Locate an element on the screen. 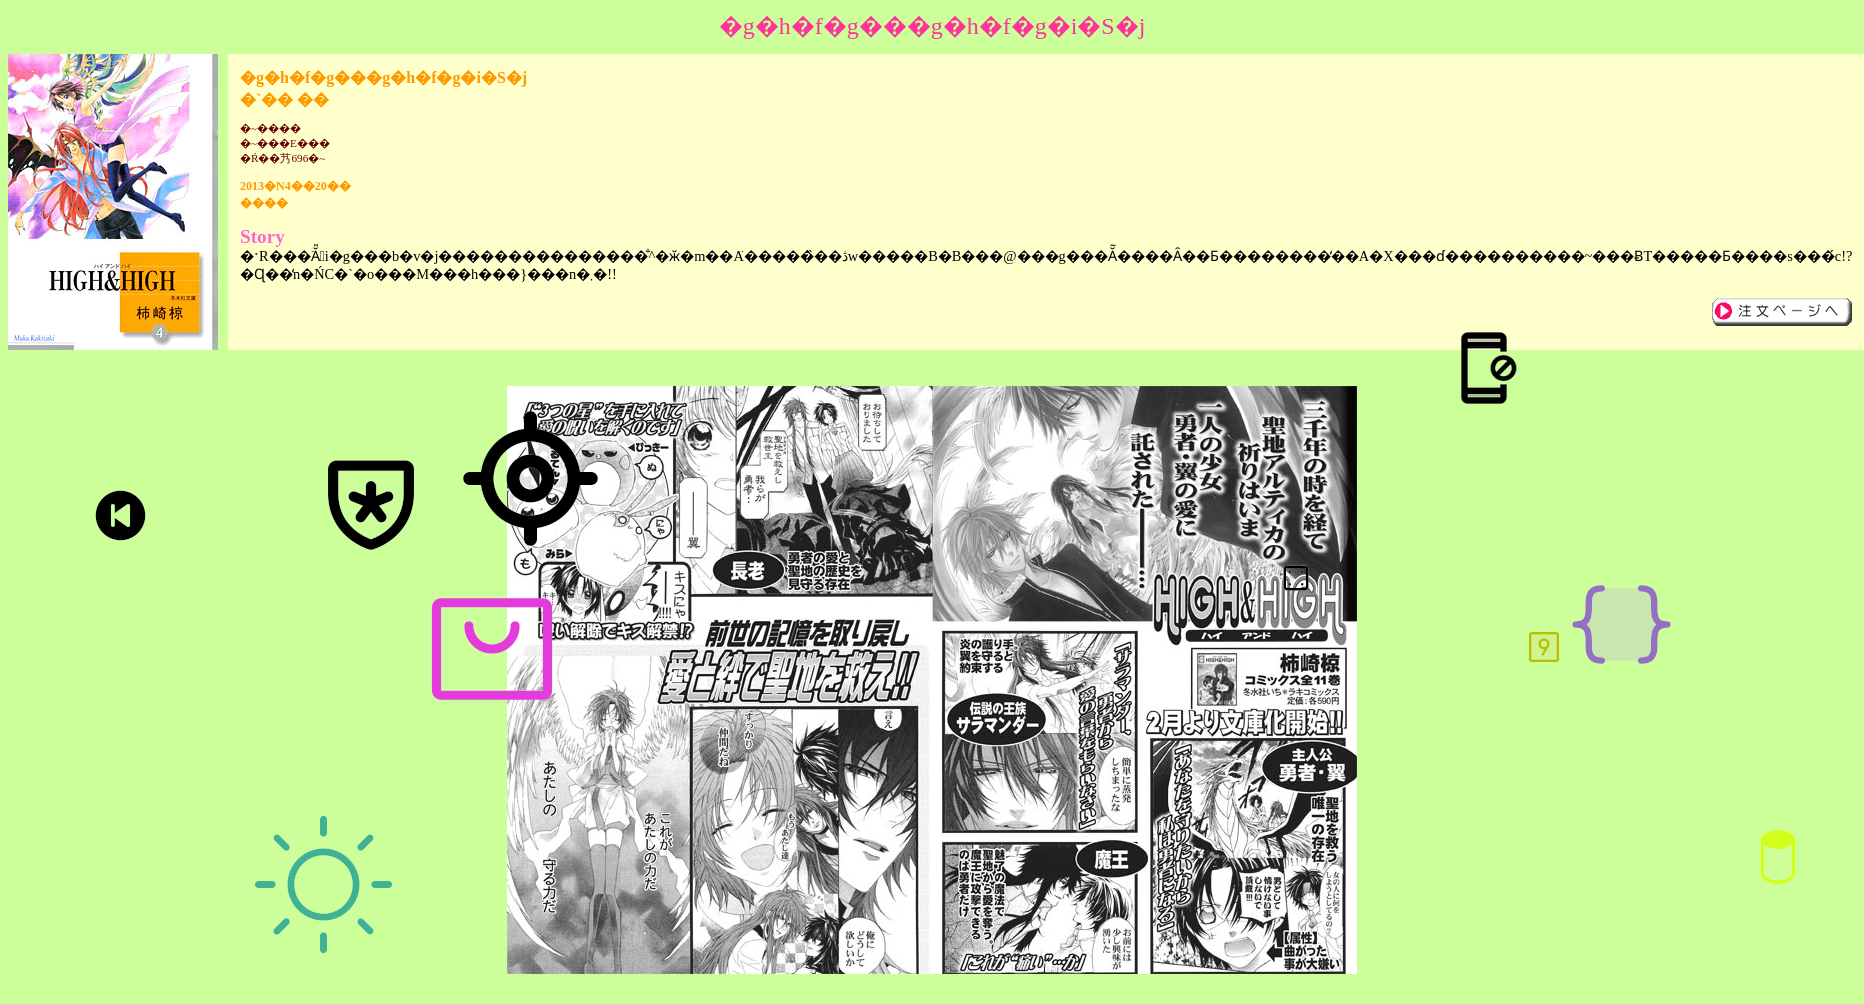 The width and height of the screenshot is (1864, 1004). view your shopping cart is located at coordinates (492, 649).